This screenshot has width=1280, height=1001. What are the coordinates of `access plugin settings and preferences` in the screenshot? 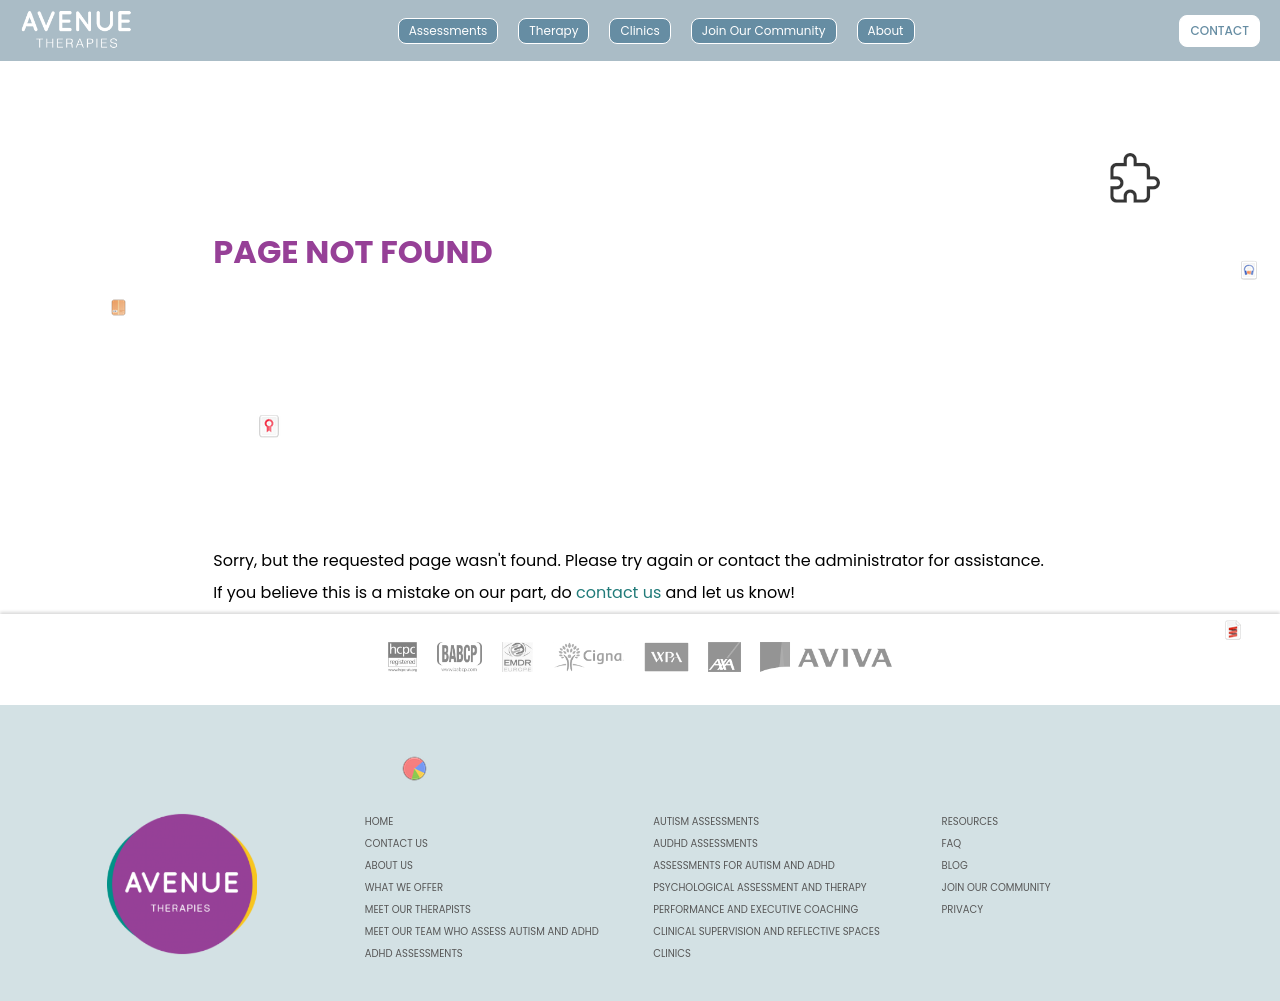 It's located at (1133, 179).